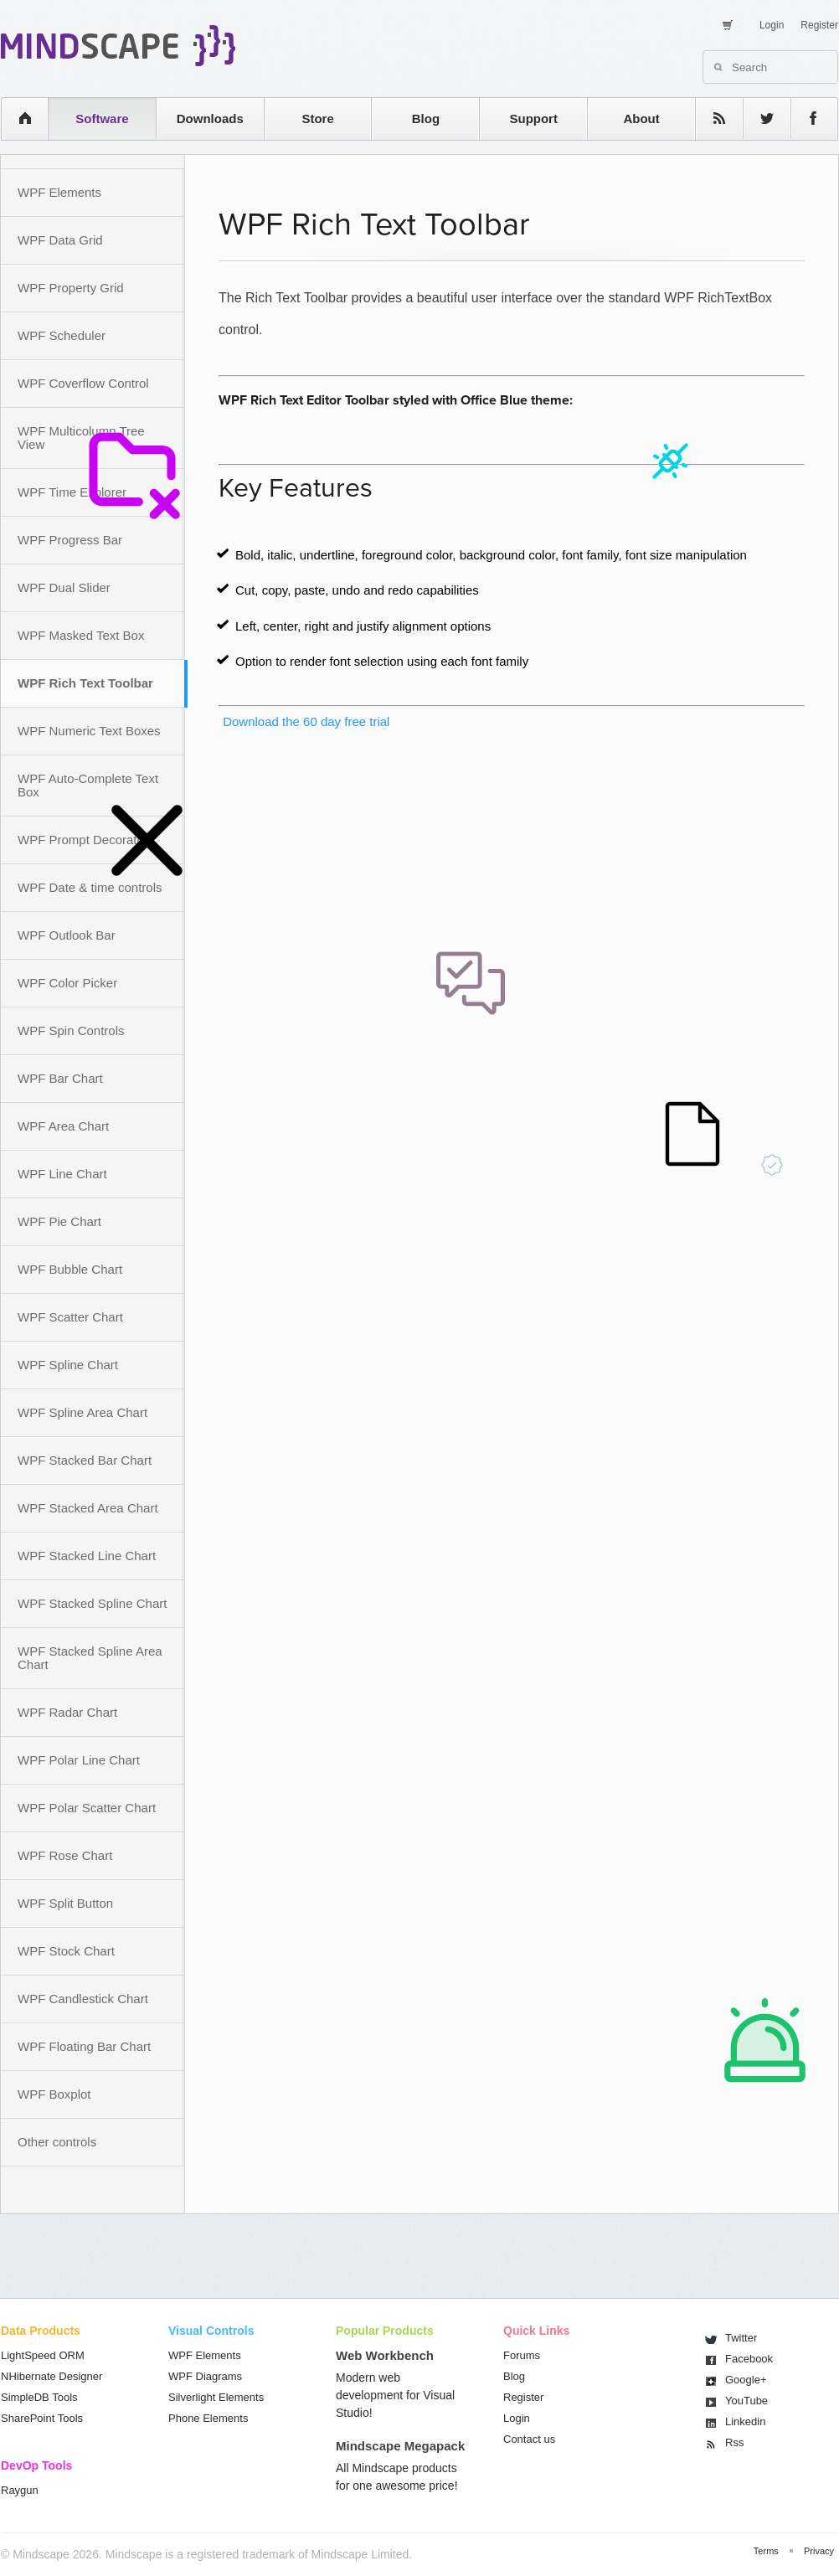 Image resolution: width=839 pixels, height=2576 pixels. I want to click on close the current window or dialog, so click(147, 840).